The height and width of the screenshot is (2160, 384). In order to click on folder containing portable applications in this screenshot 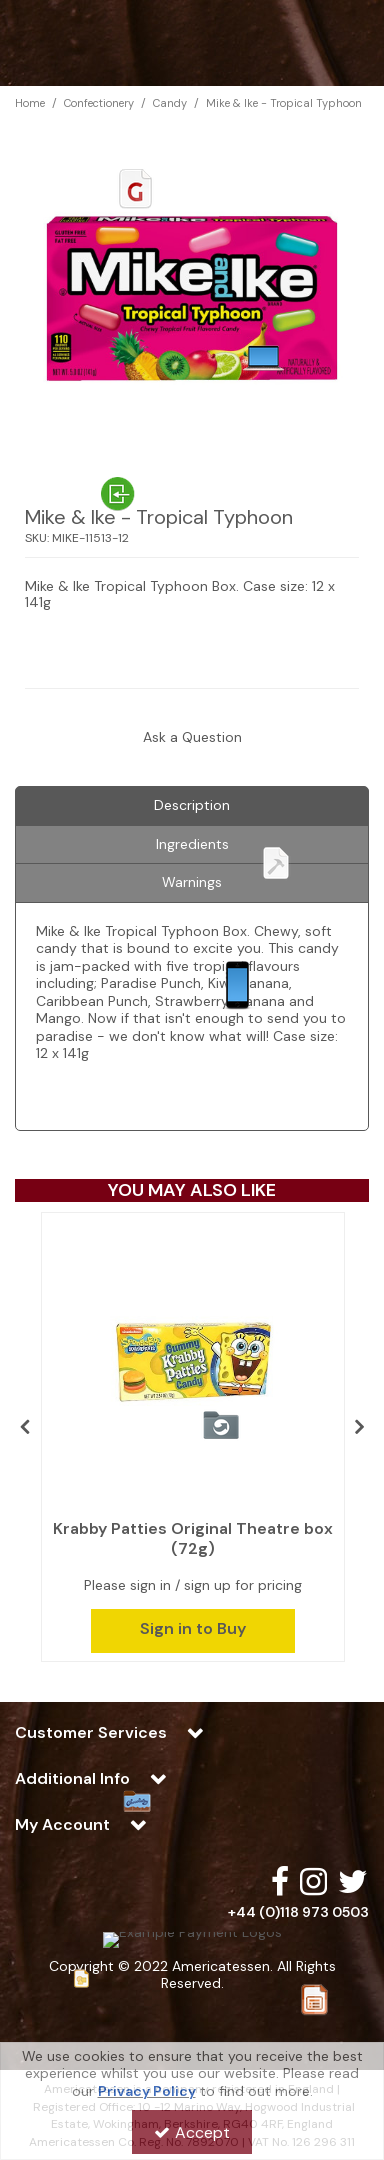, I will do `click(221, 1426)`.